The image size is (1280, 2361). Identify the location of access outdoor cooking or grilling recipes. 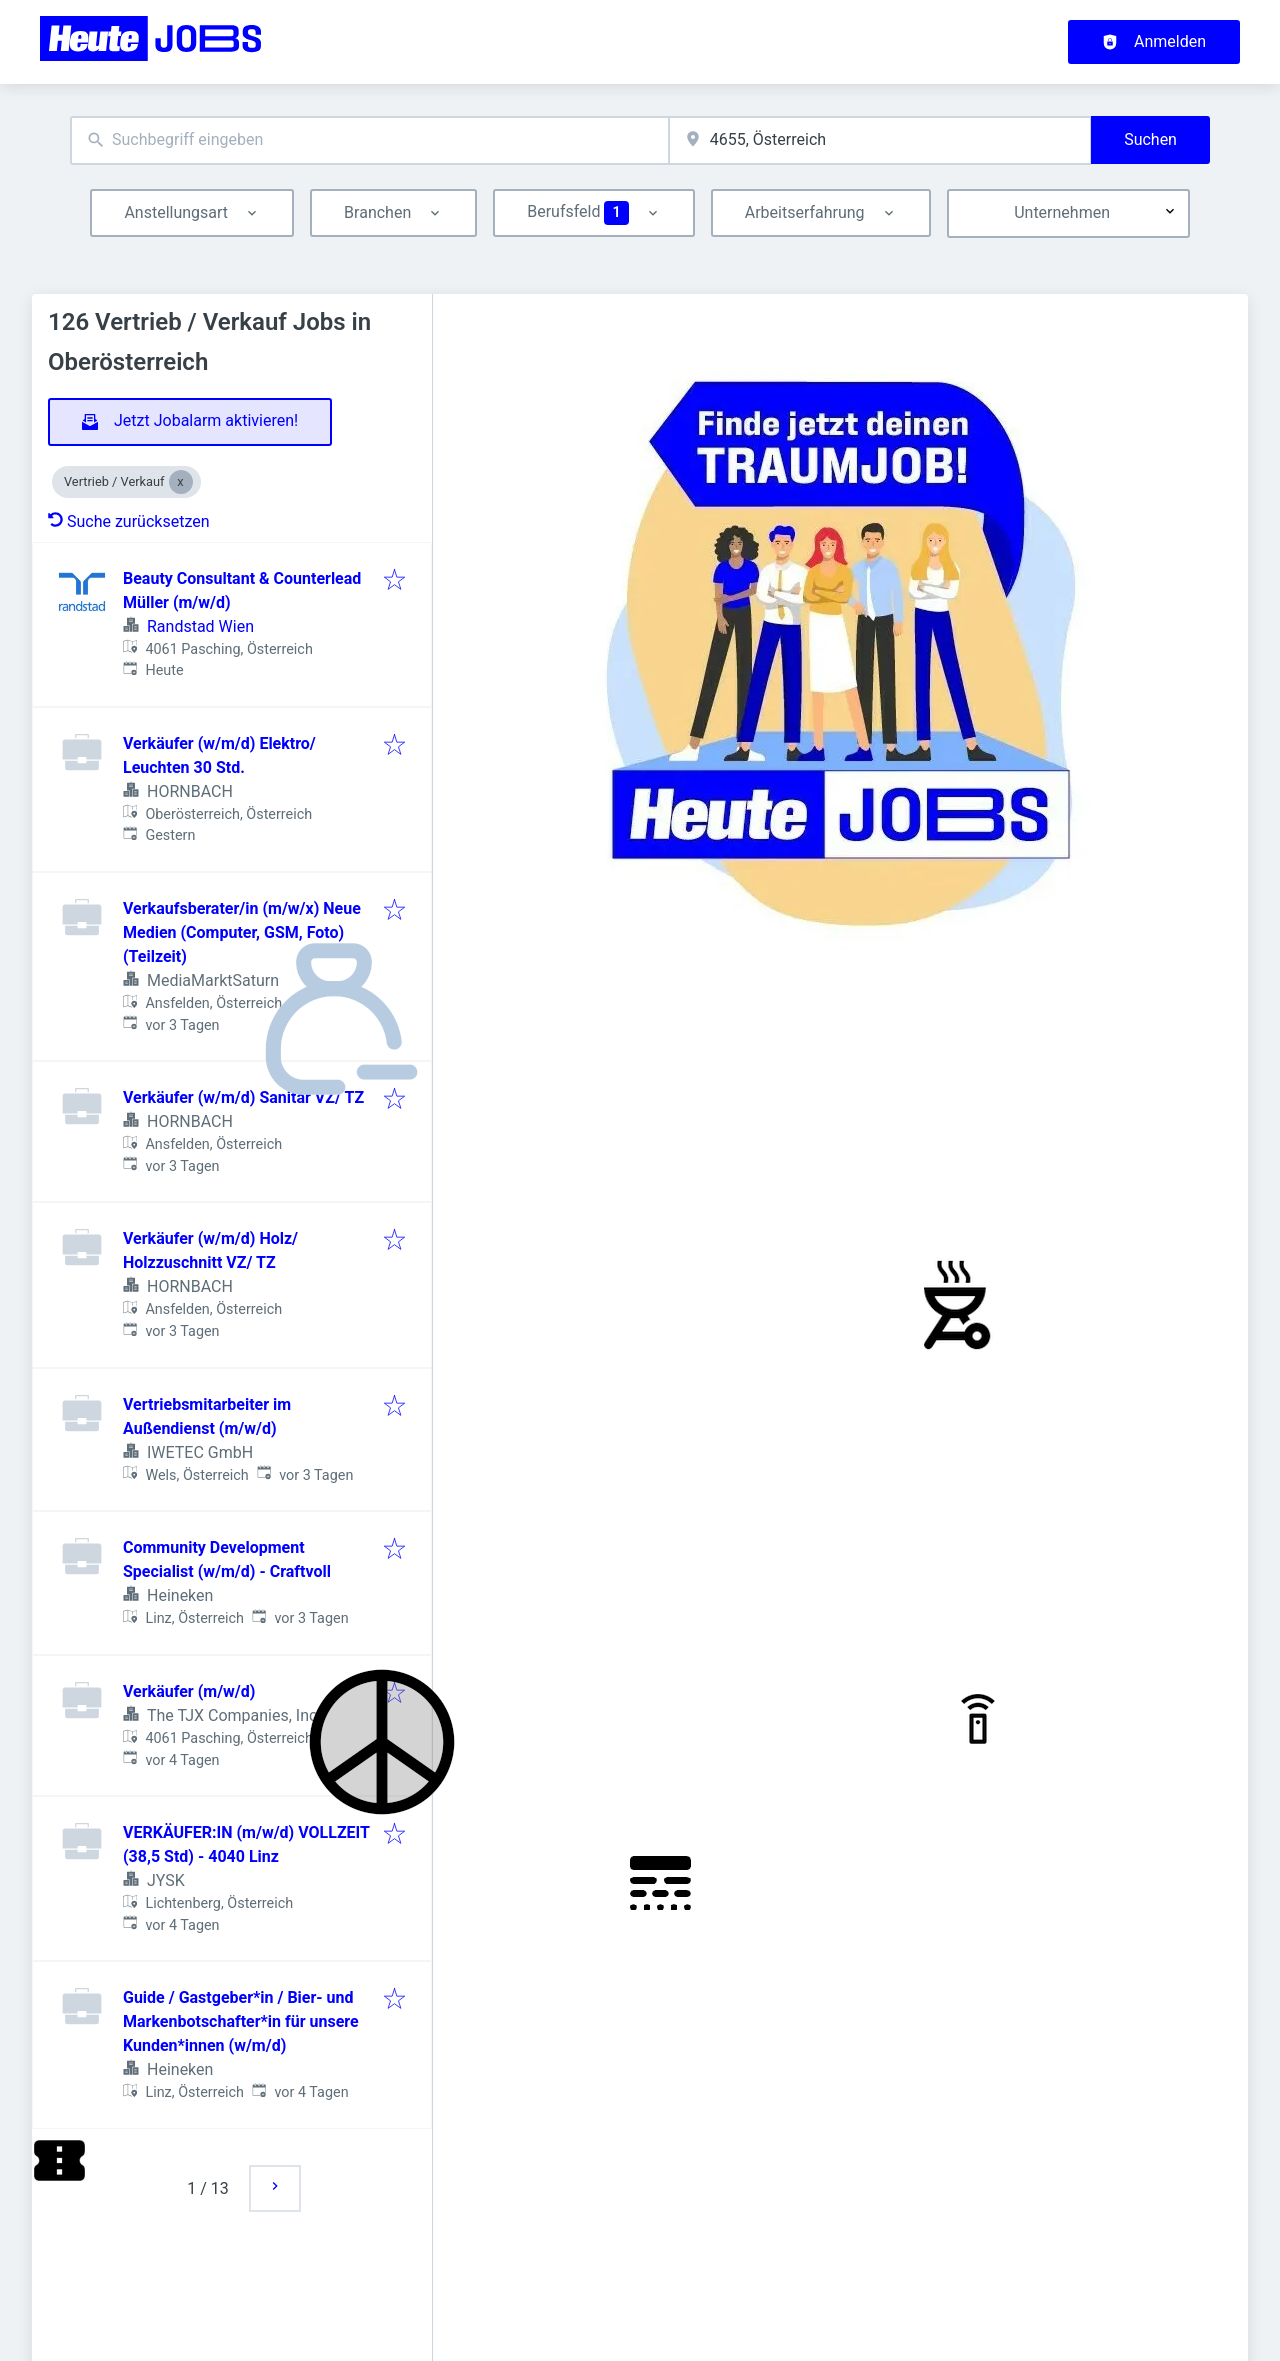
(955, 1305).